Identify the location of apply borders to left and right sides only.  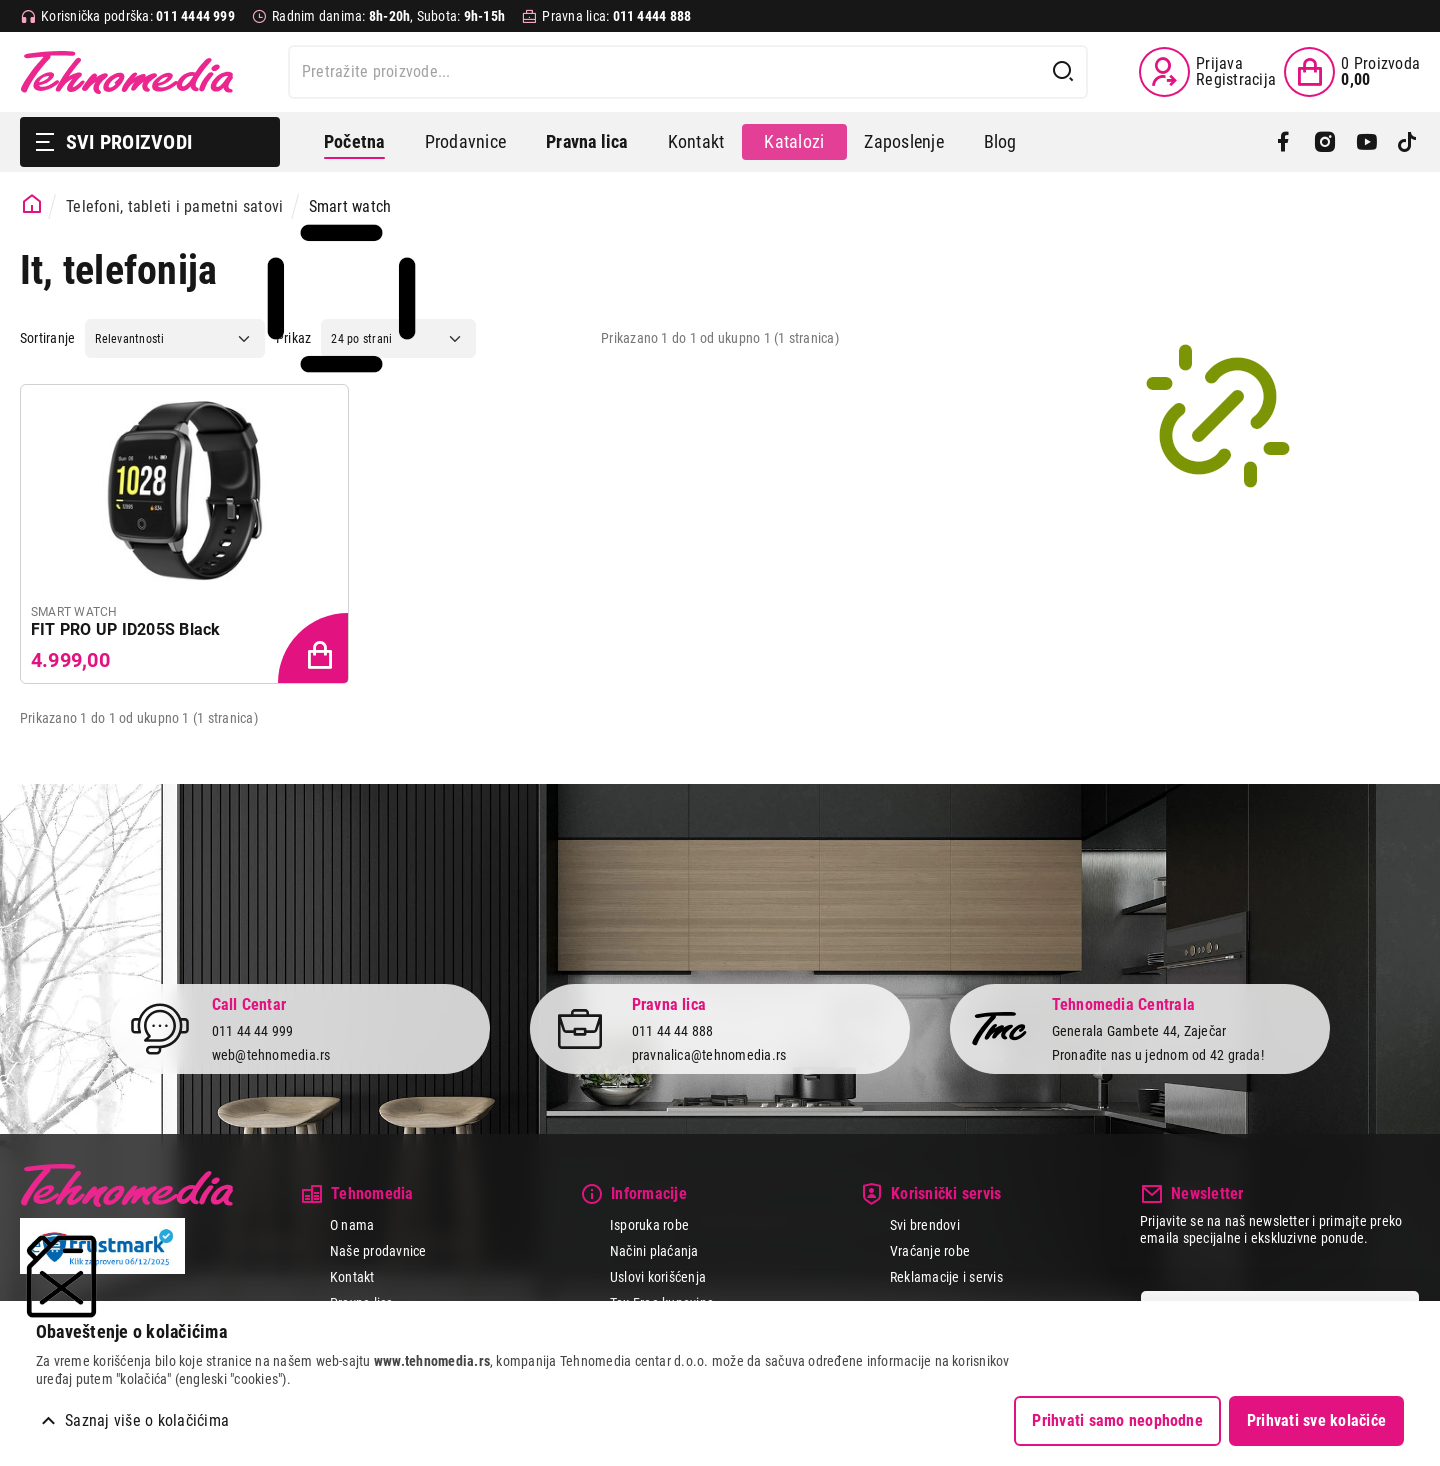
(341, 298).